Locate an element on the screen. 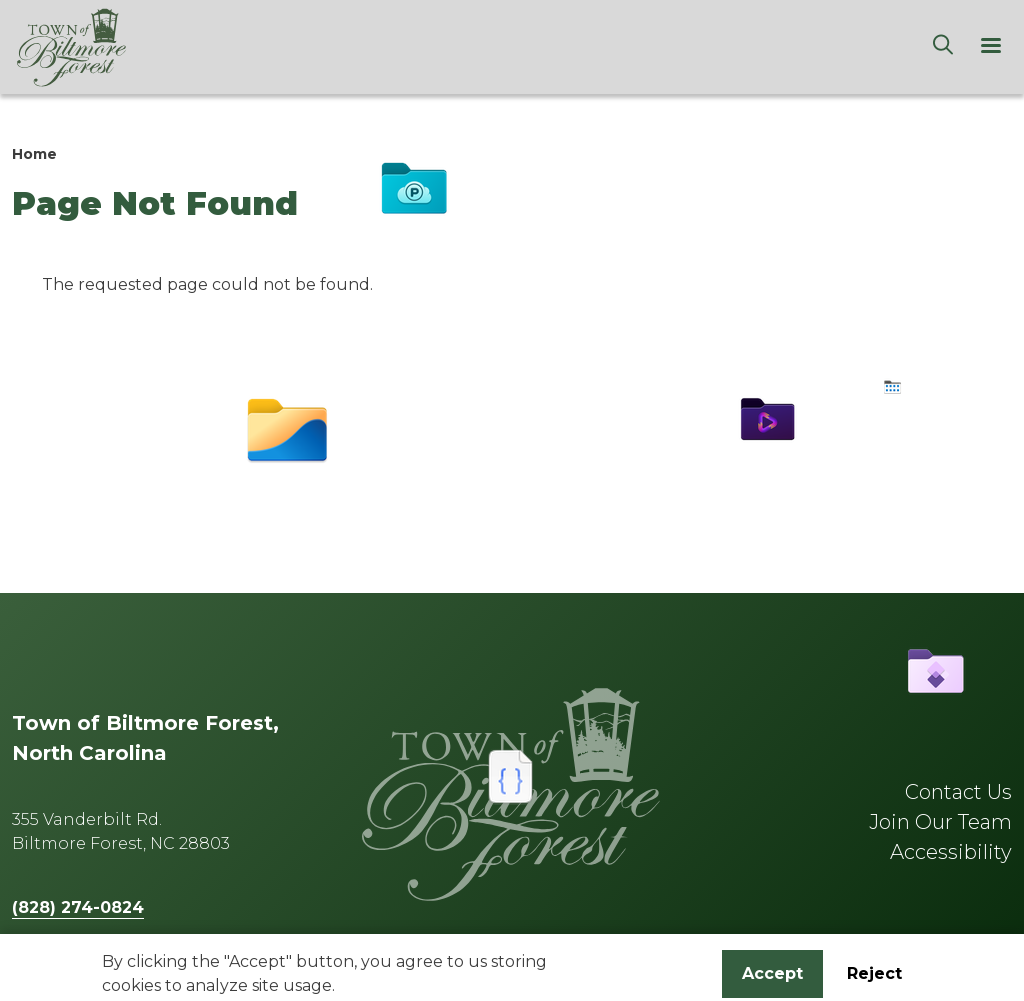 This screenshot has width=1024, height=1001. open microsoft finance documents folder is located at coordinates (935, 672).